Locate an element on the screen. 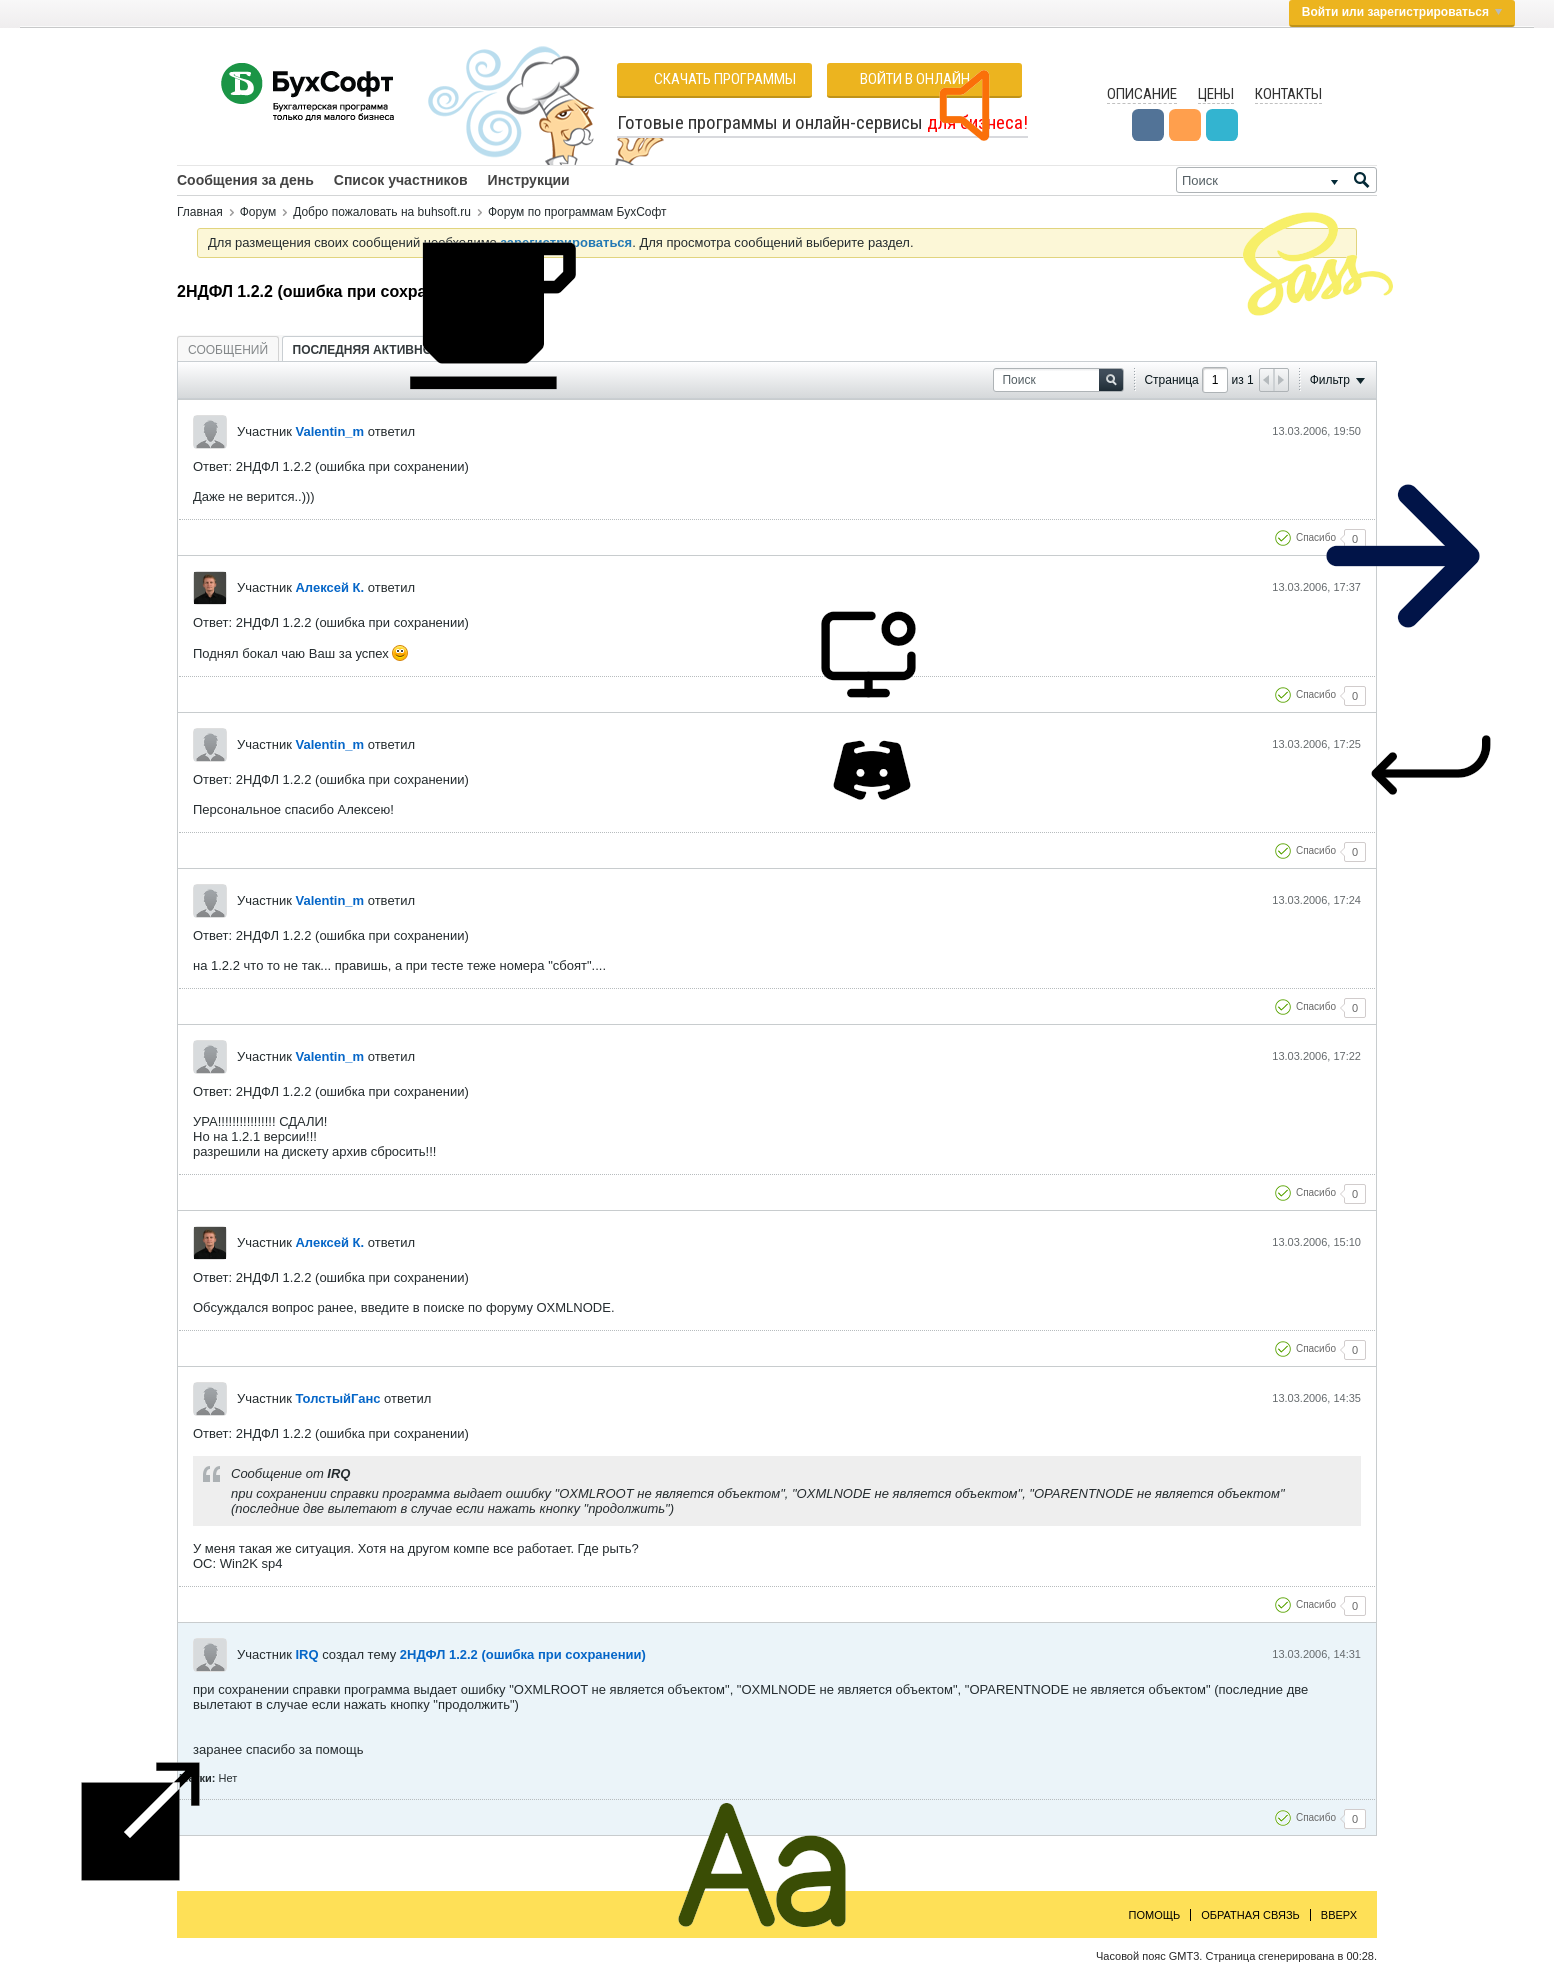 This screenshot has height=1972, width=1554. open link in new window is located at coordinates (140, 1821).